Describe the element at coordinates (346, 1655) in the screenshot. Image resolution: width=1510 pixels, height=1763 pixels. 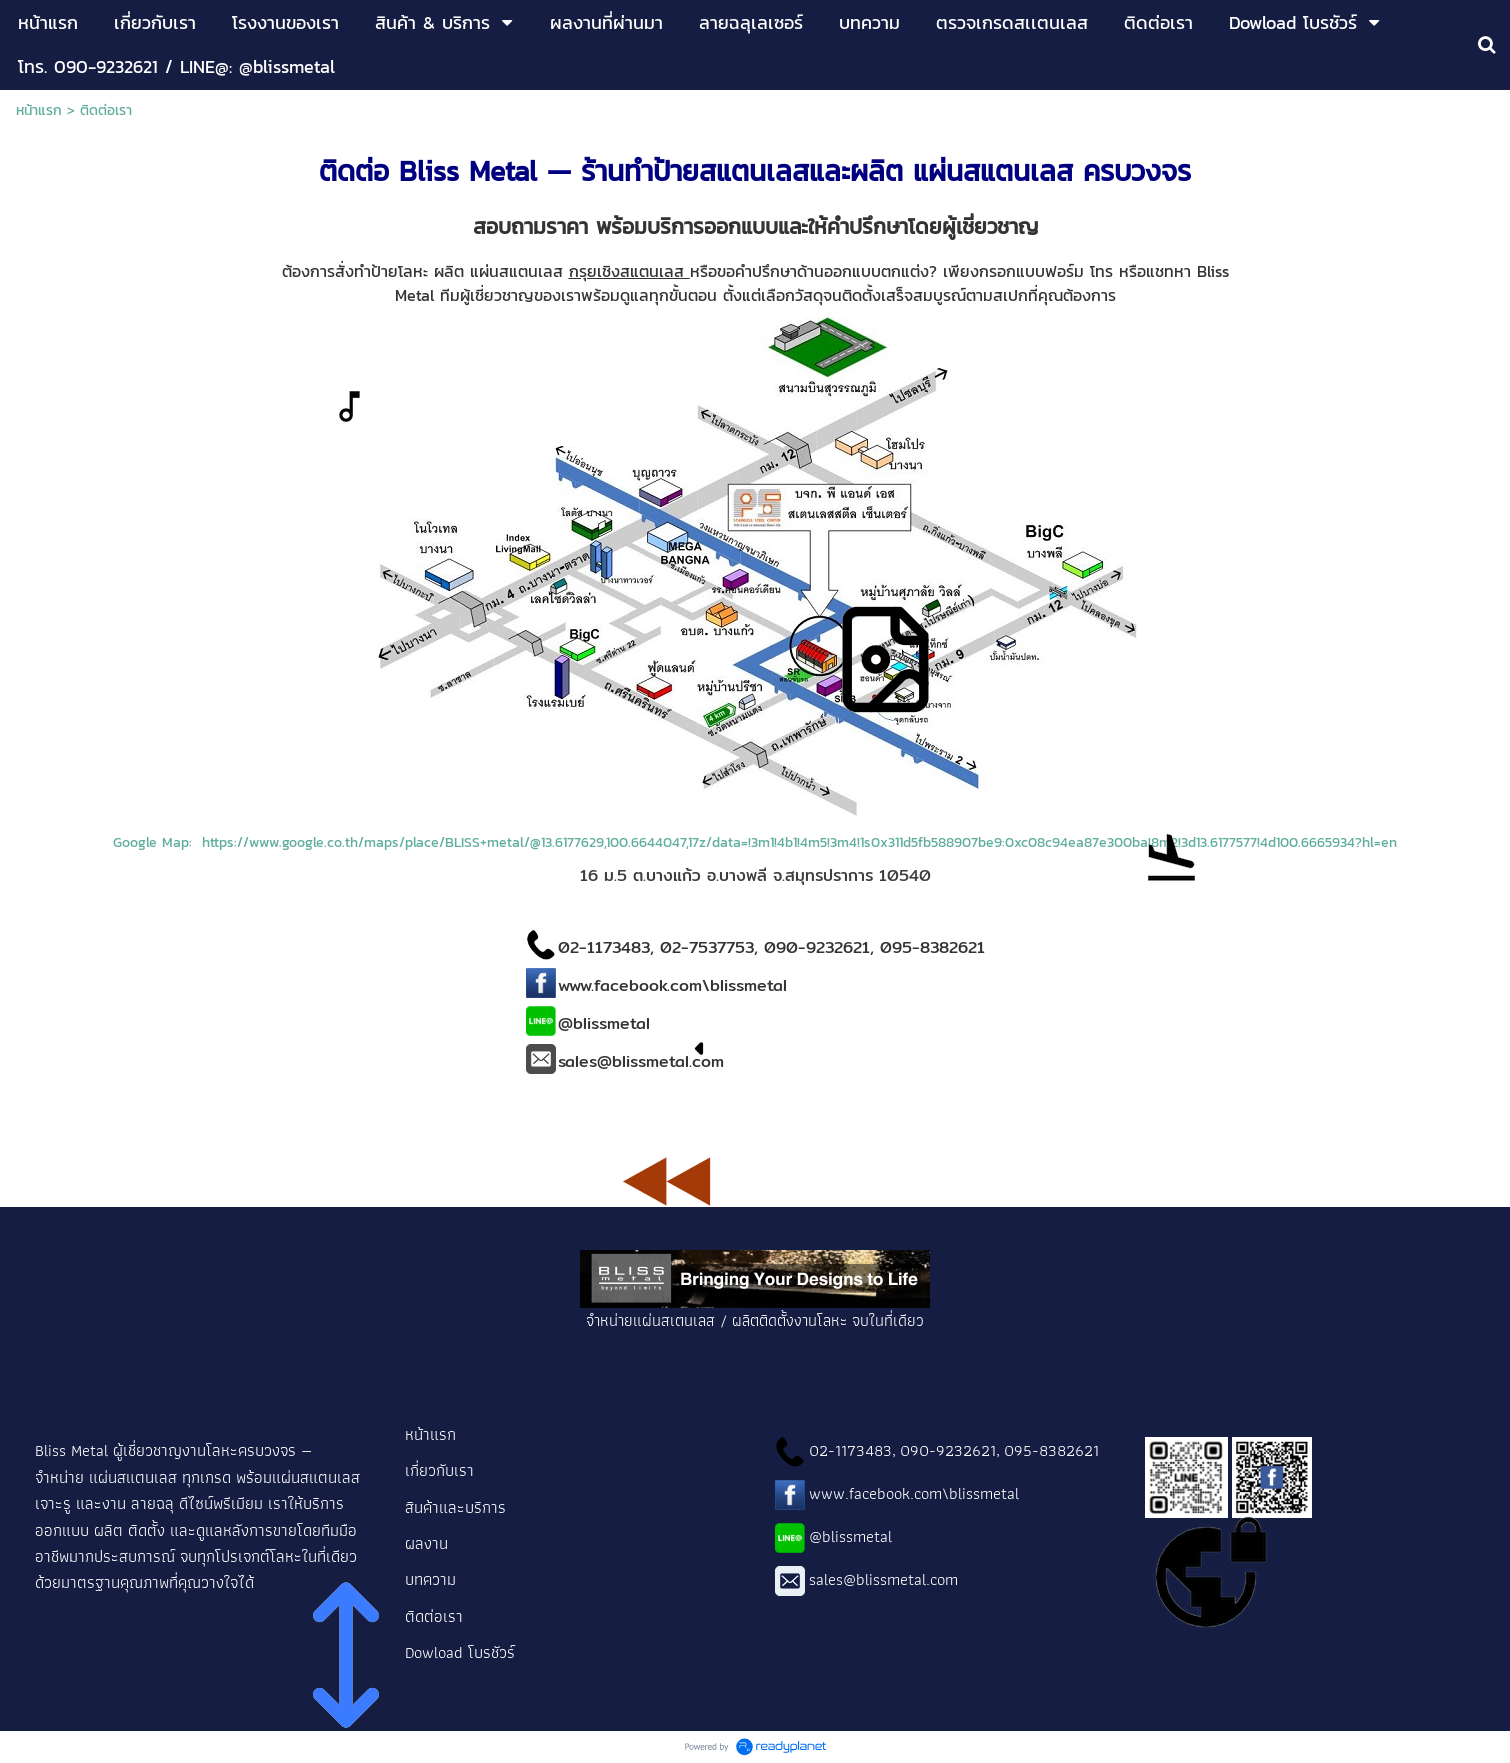
I see `resize element vertically` at that location.